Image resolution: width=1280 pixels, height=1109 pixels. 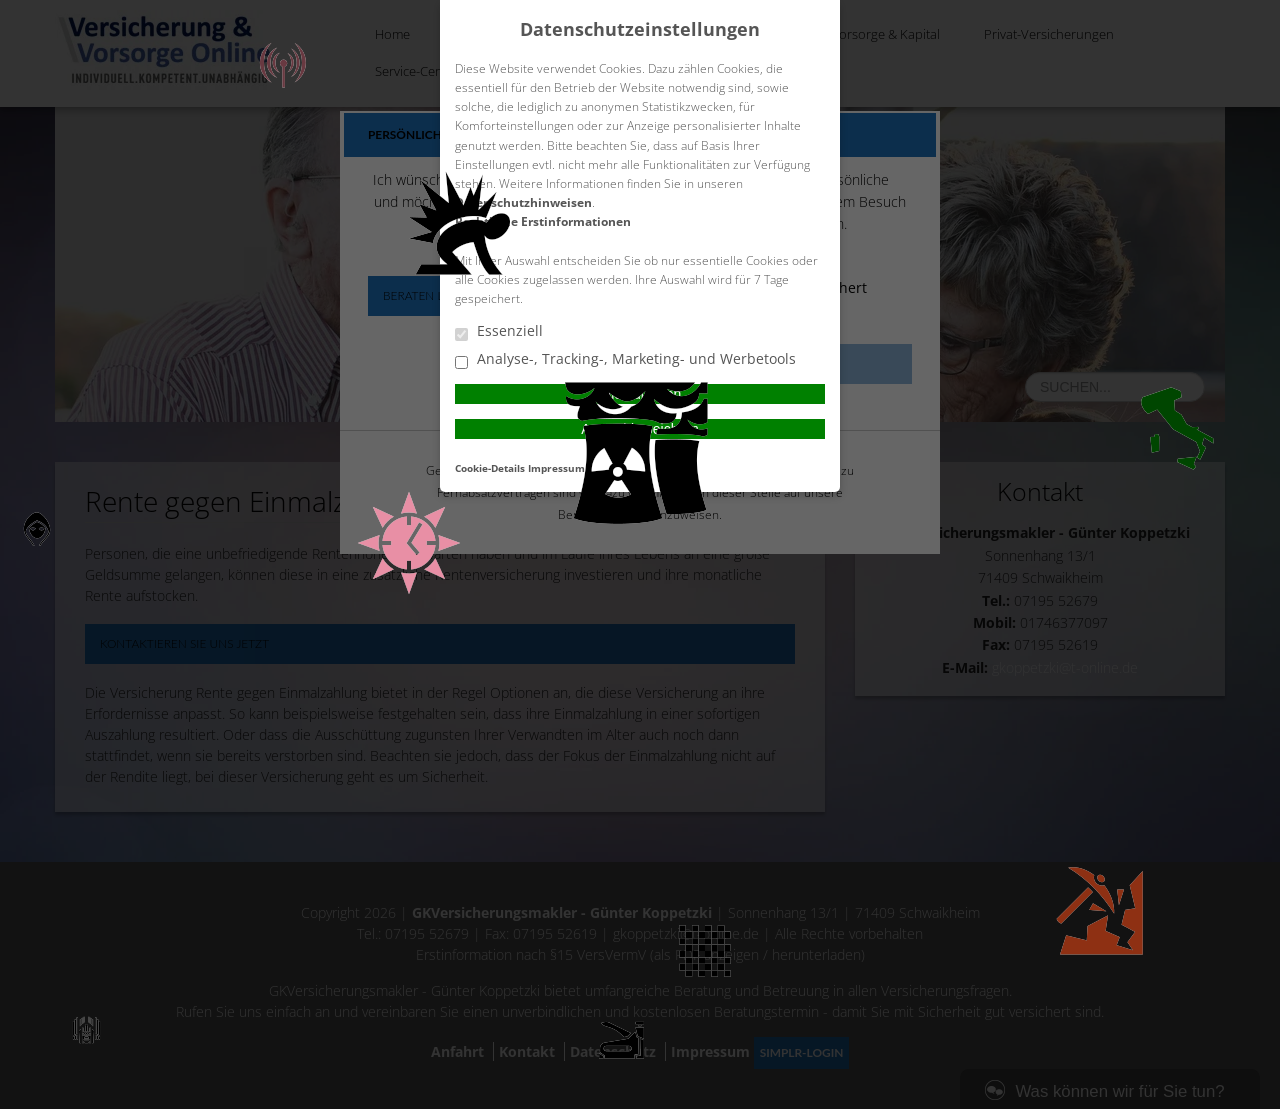 What do you see at coordinates (1099, 911) in the screenshot?
I see `access mining or resource extraction features` at bounding box center [1099, 911].